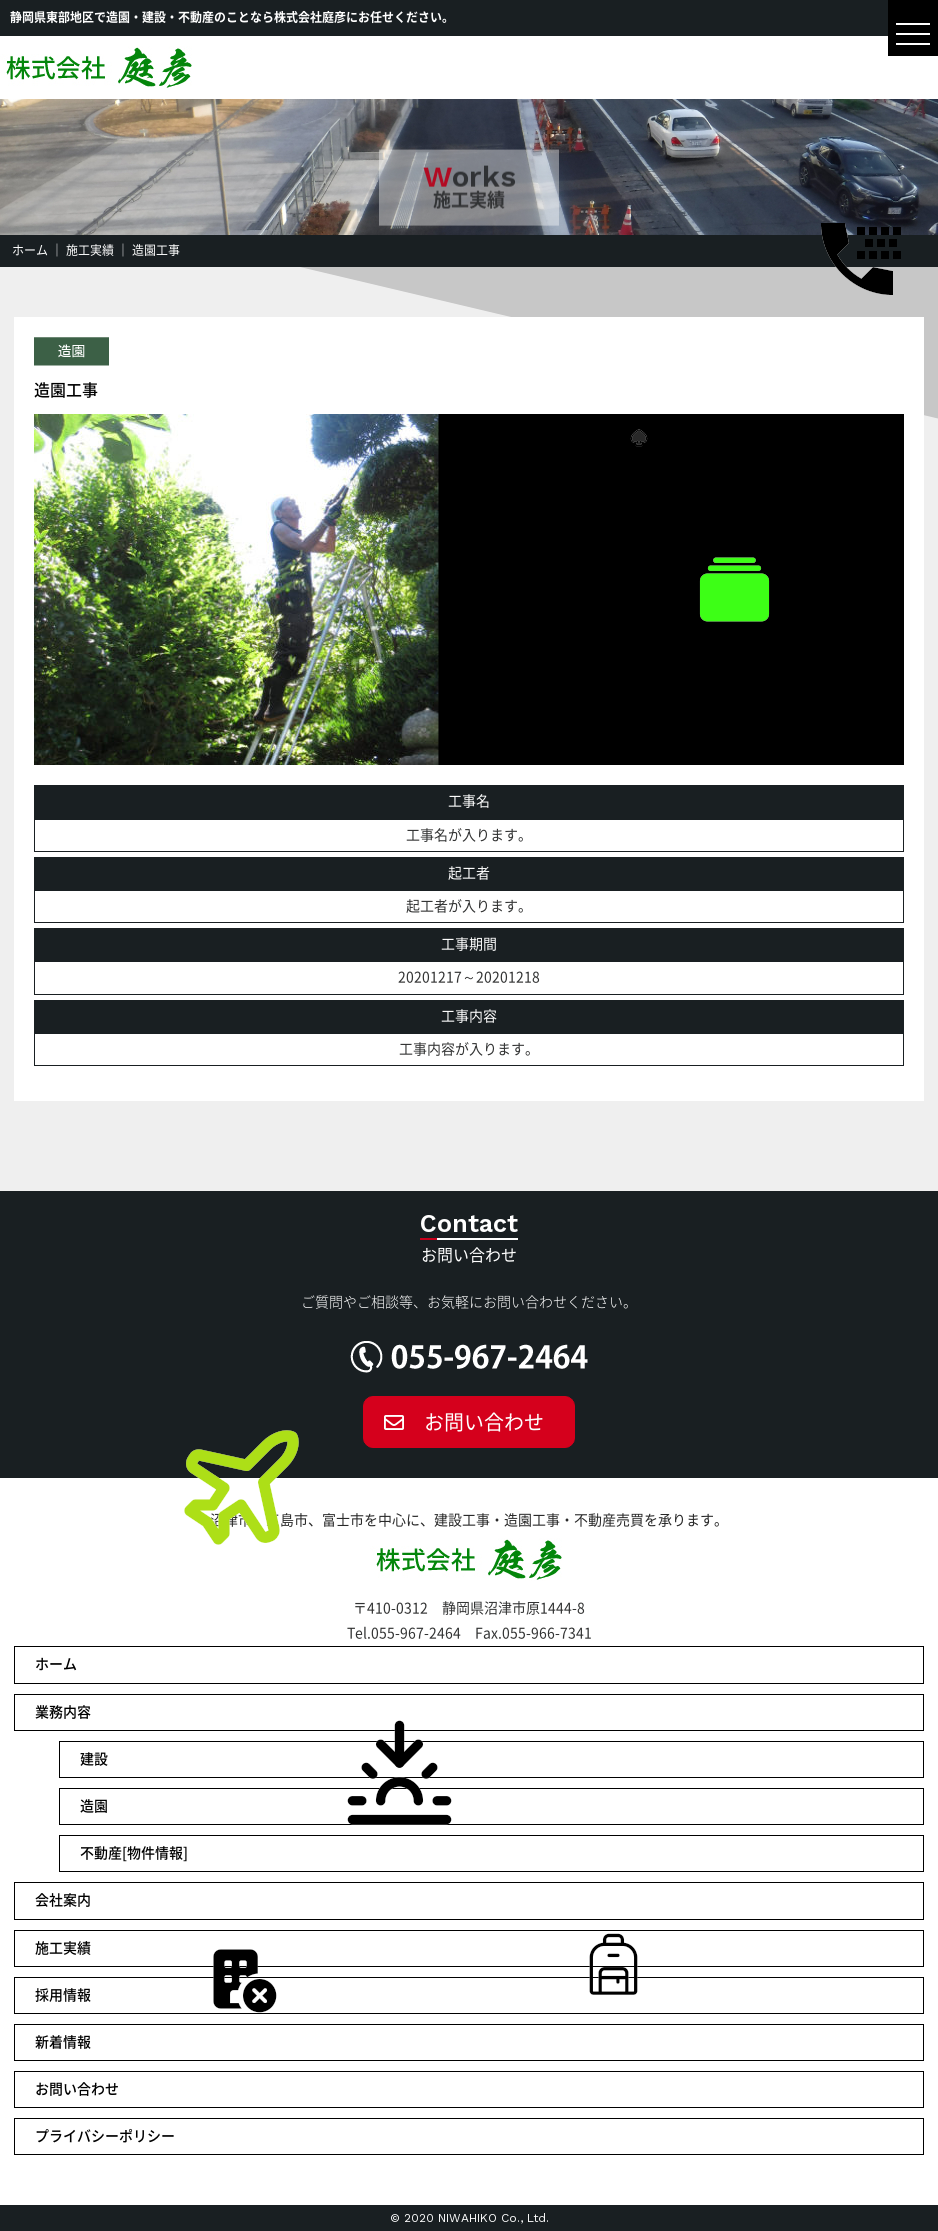 The height and width of the screenshot is (2231, 938). What do you see at coordinates (241, 1488) in the screenshot?
I see `enable airplane mode` at bounding box center [241, 1488].